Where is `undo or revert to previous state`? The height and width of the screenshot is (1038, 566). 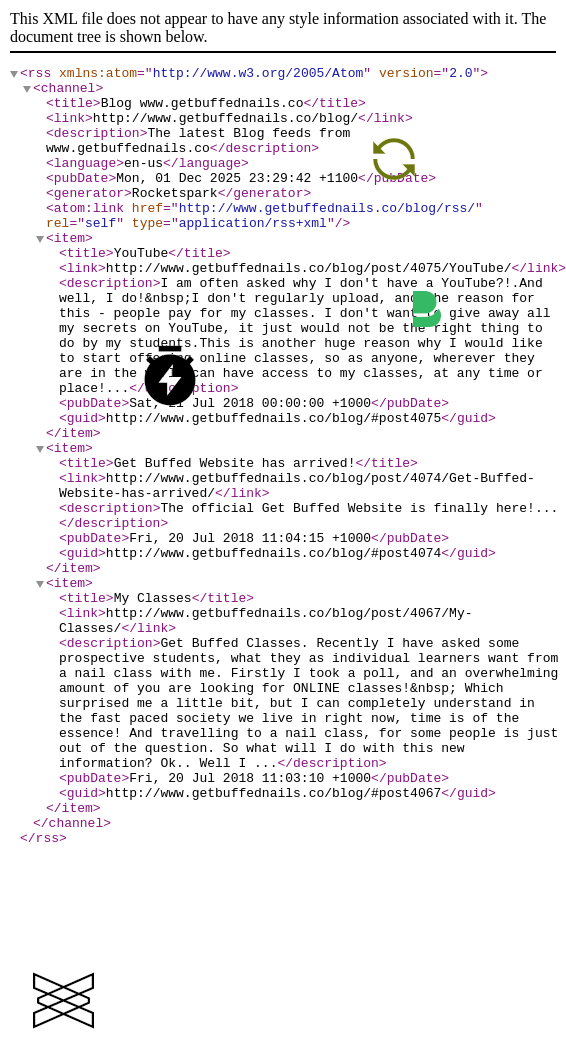
undo or revert to previous state is located at coordinates (394, 159).